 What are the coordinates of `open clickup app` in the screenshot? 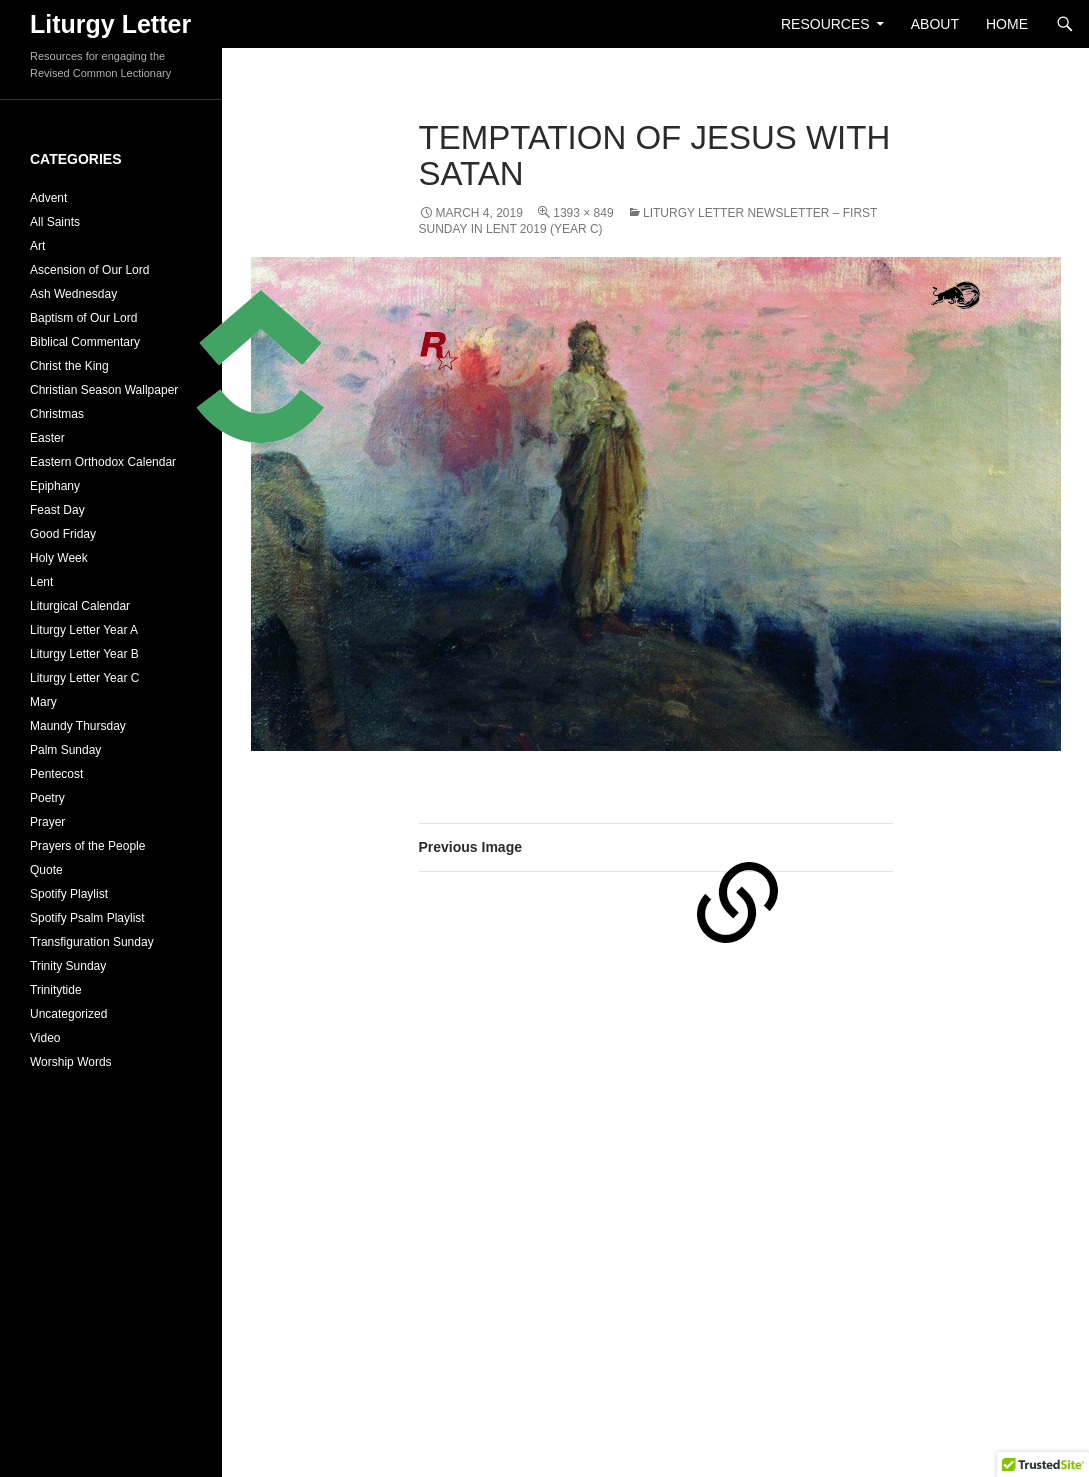 It's located at (260, 366).